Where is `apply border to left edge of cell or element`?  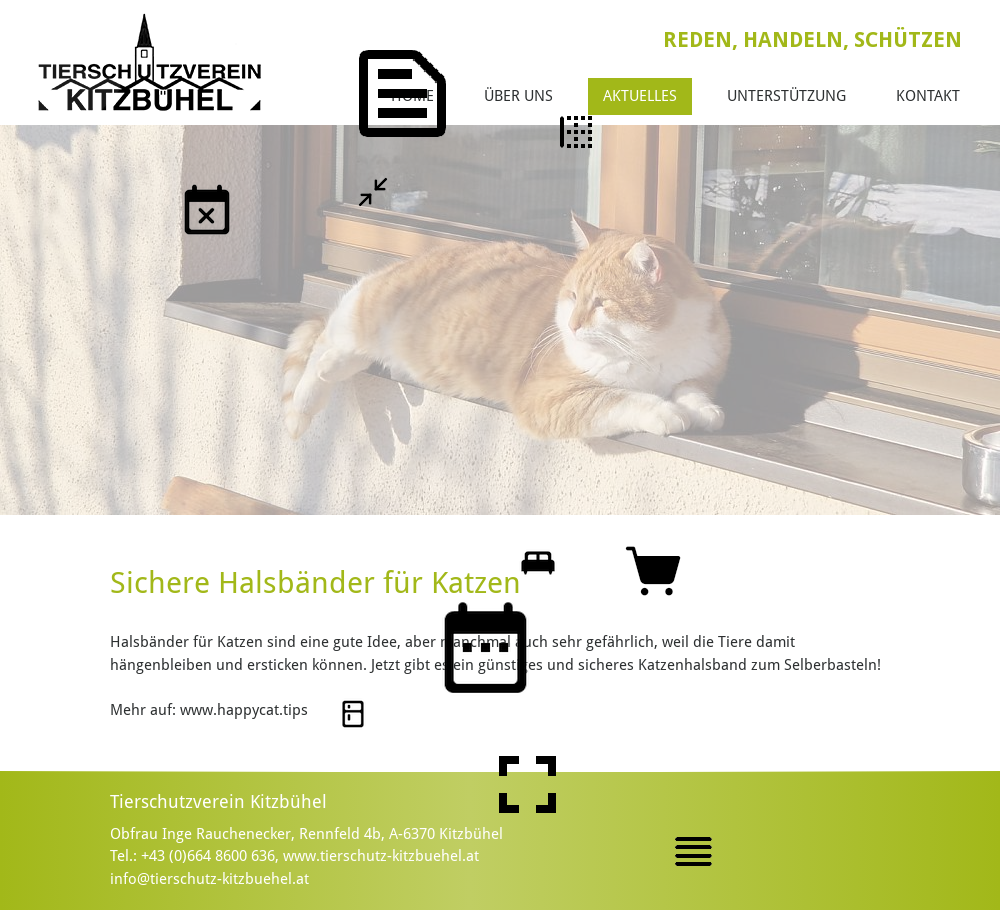 apply border to left edge of cell or element is located at coordinates (576, 132).